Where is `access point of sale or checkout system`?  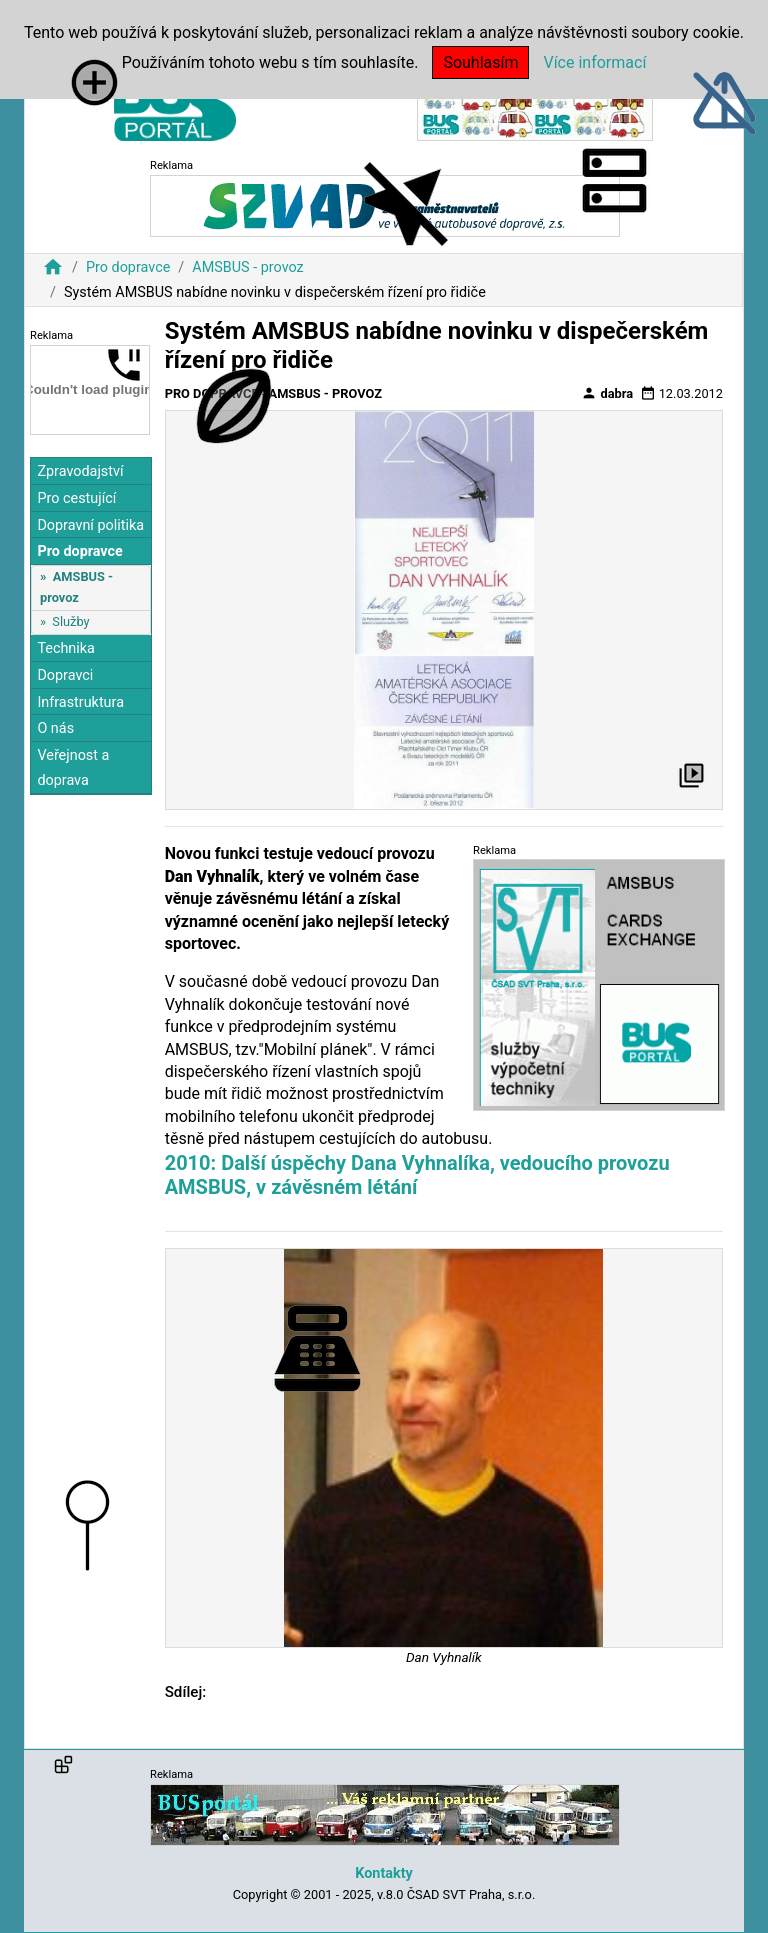 access point of sale or checkout system is located at coordinates (317, 1348).